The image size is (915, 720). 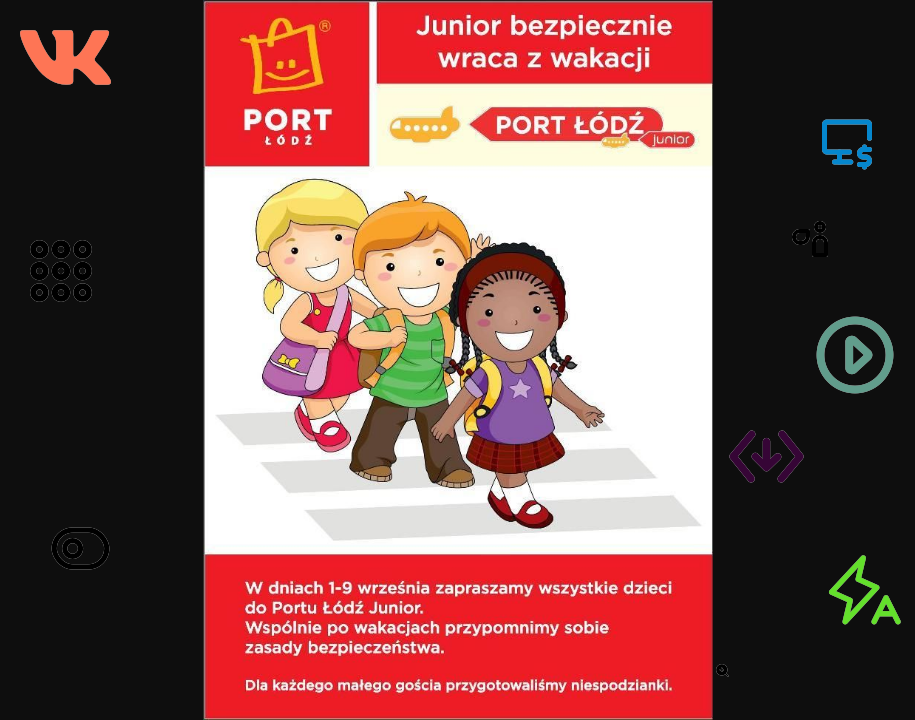 What do you see at coordinates (863, 592) in the screenshot?
I see `toggle auto-flash mode for camera` at bounding box center [863, 592].